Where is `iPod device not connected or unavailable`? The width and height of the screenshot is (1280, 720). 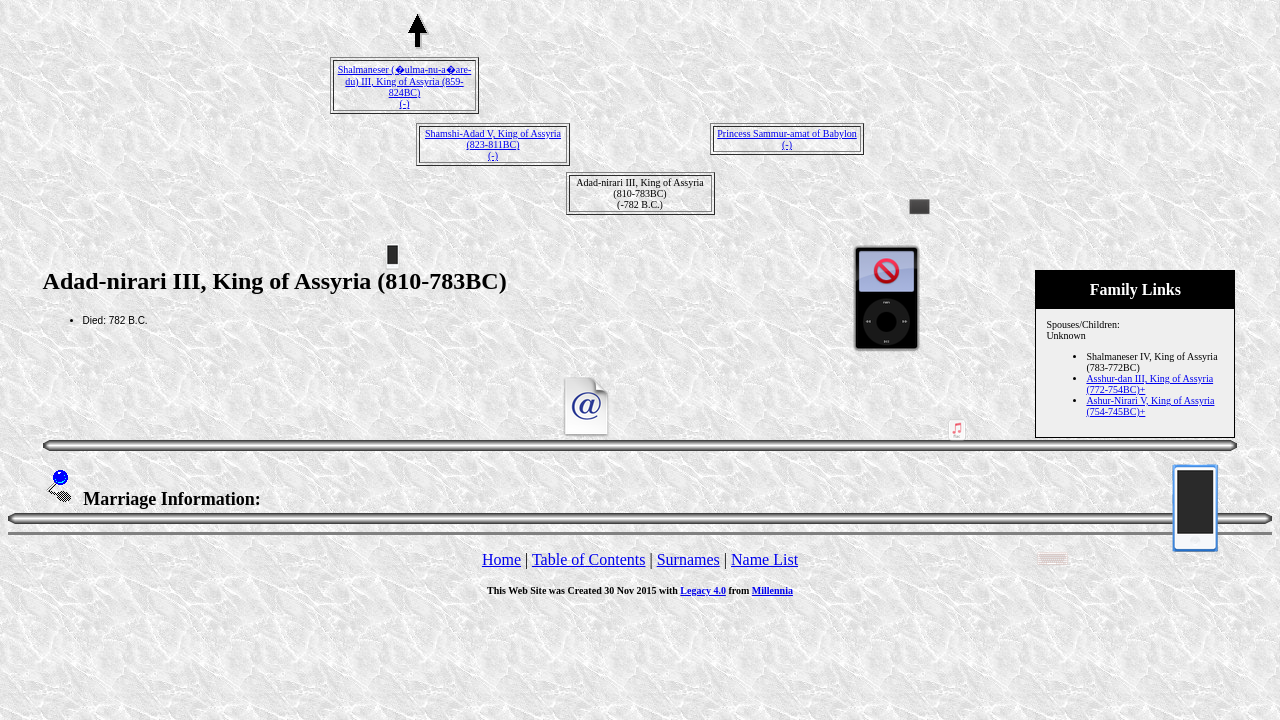 iPod device not connected or unavailable is located at coordinates (886, 298).